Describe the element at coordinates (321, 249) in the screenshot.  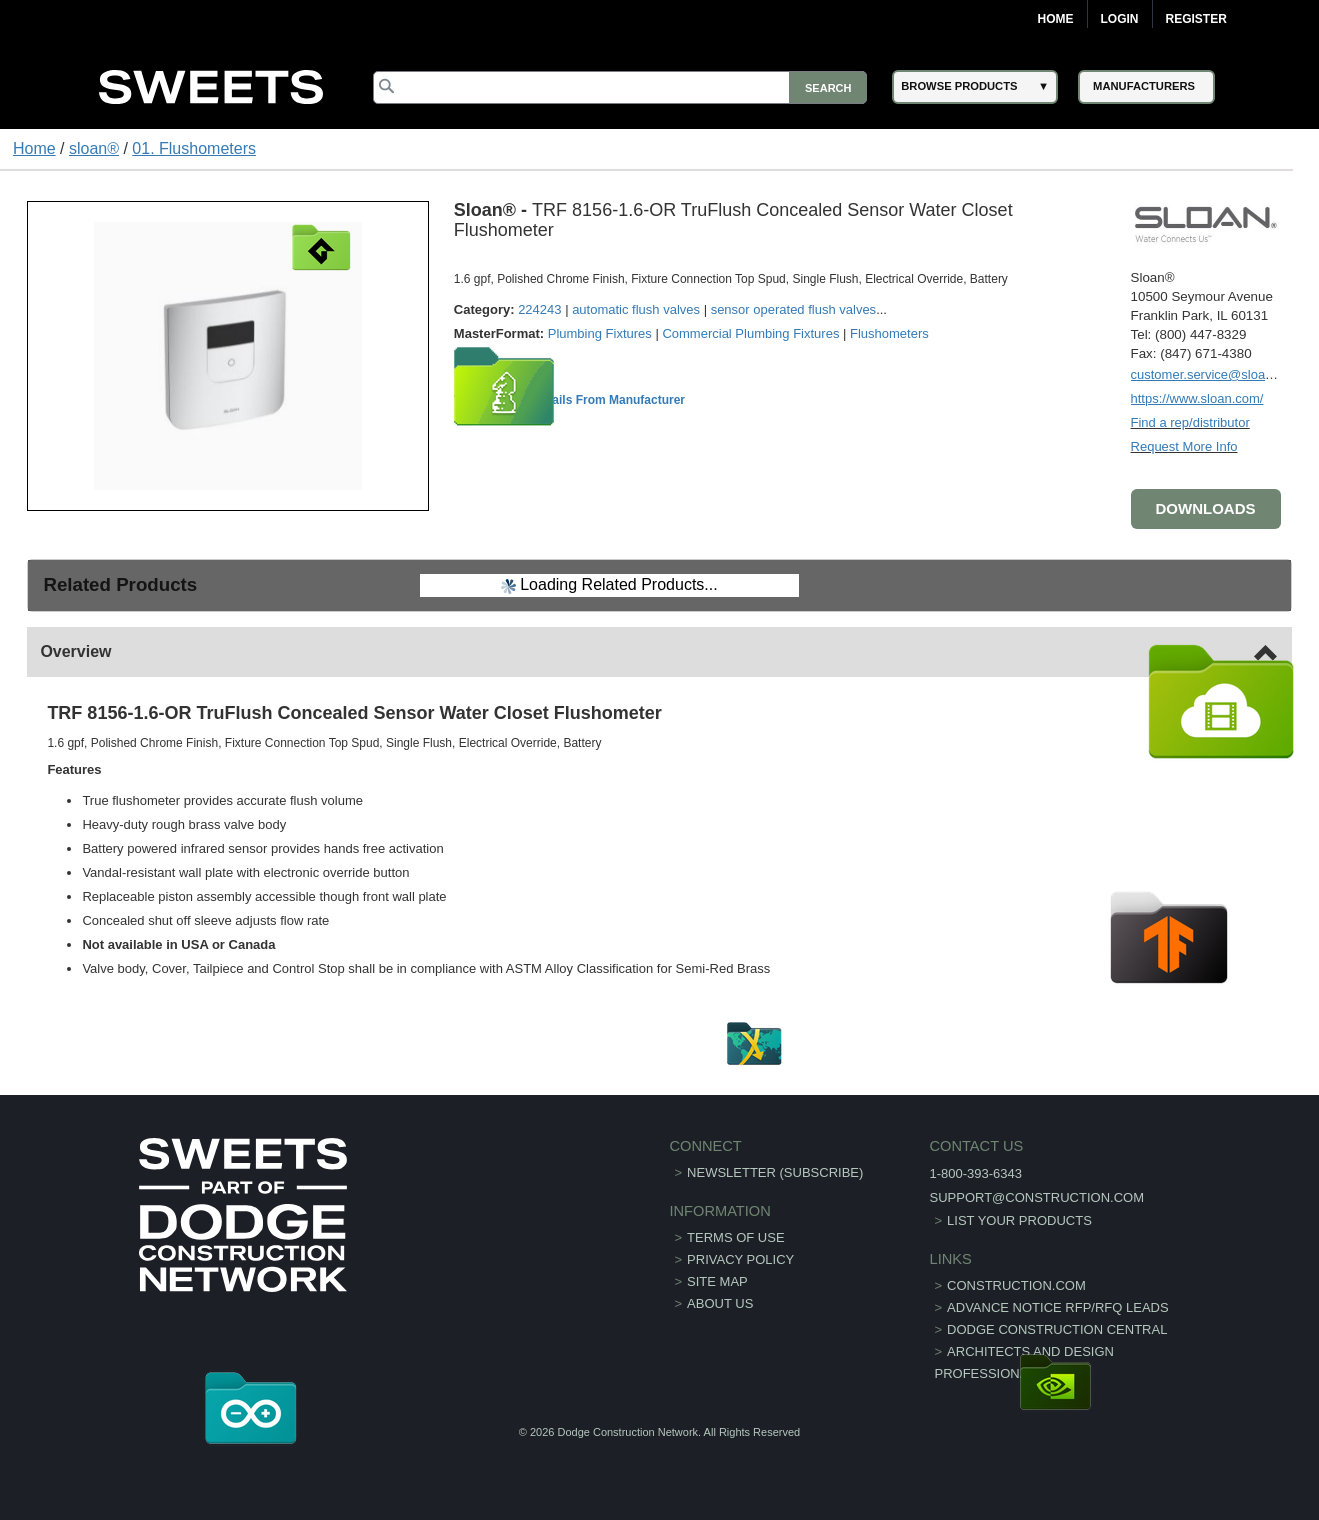
I see `open game maker studio project folder` at that location.